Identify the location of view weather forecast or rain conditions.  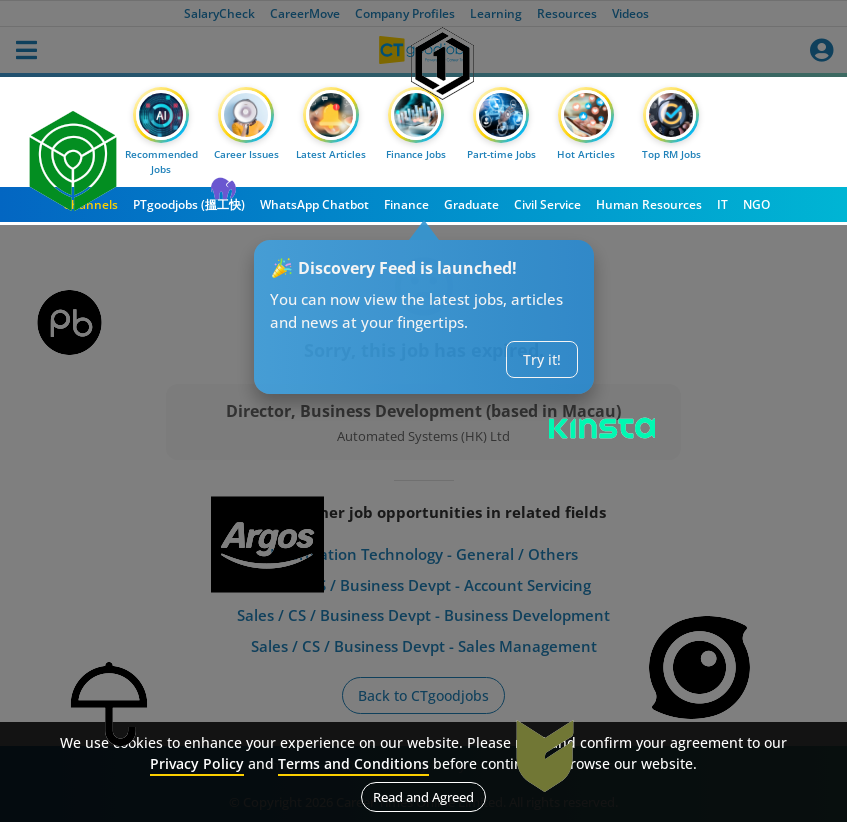
(109, 704).